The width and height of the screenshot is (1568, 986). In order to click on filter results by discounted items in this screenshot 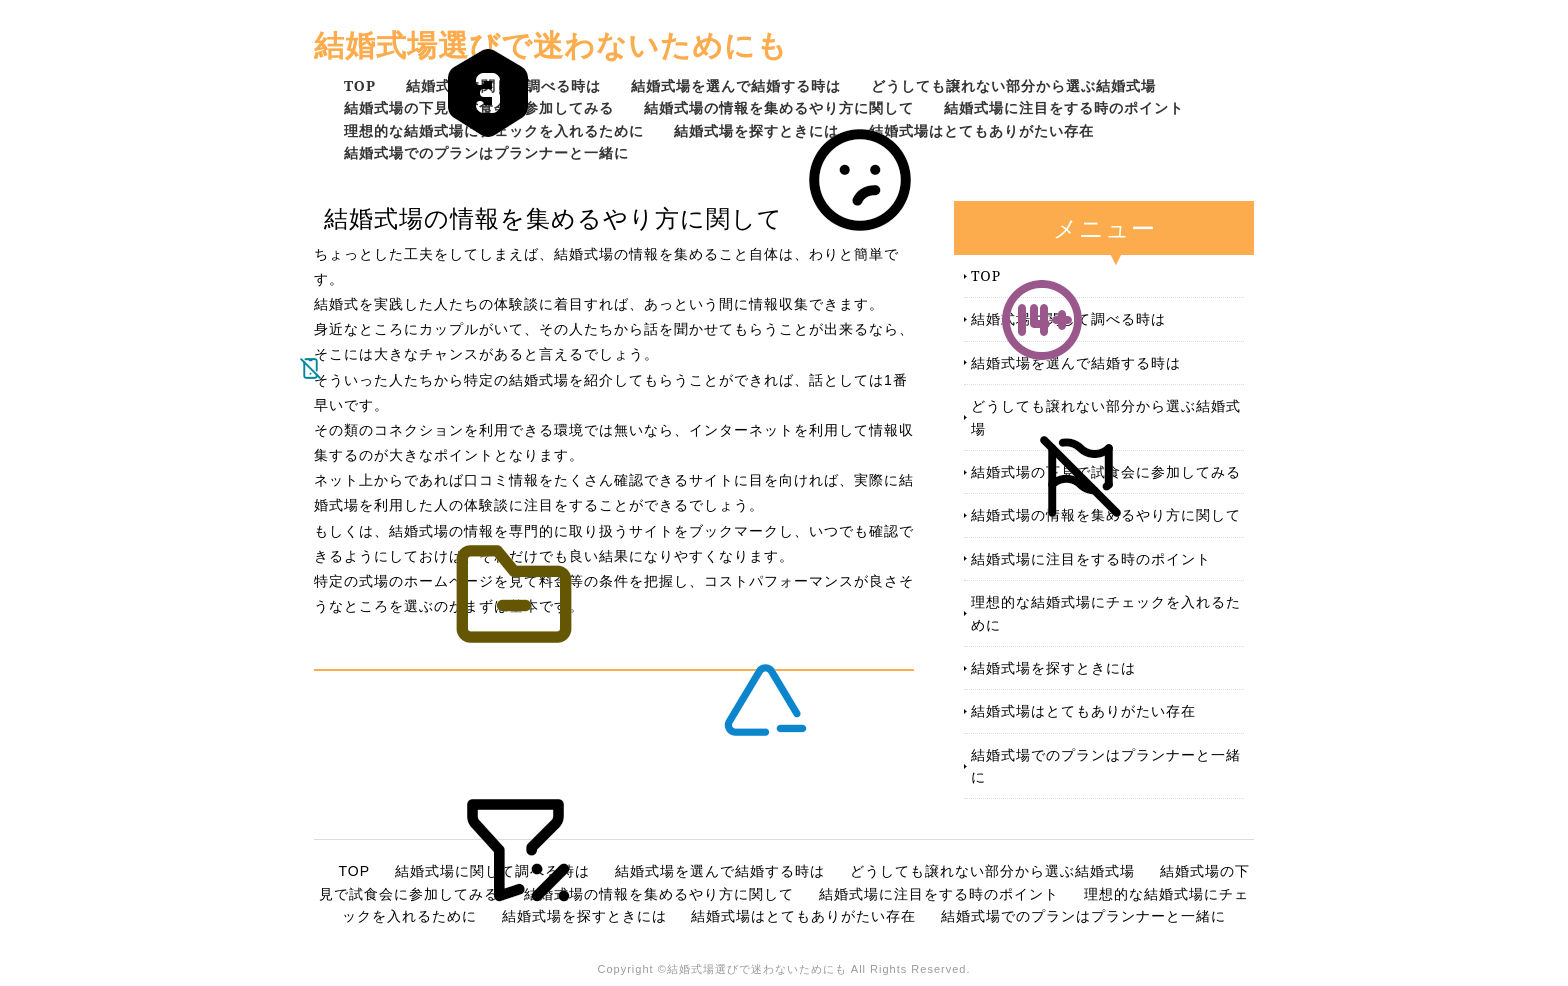, I will do `click(515, 847)`.